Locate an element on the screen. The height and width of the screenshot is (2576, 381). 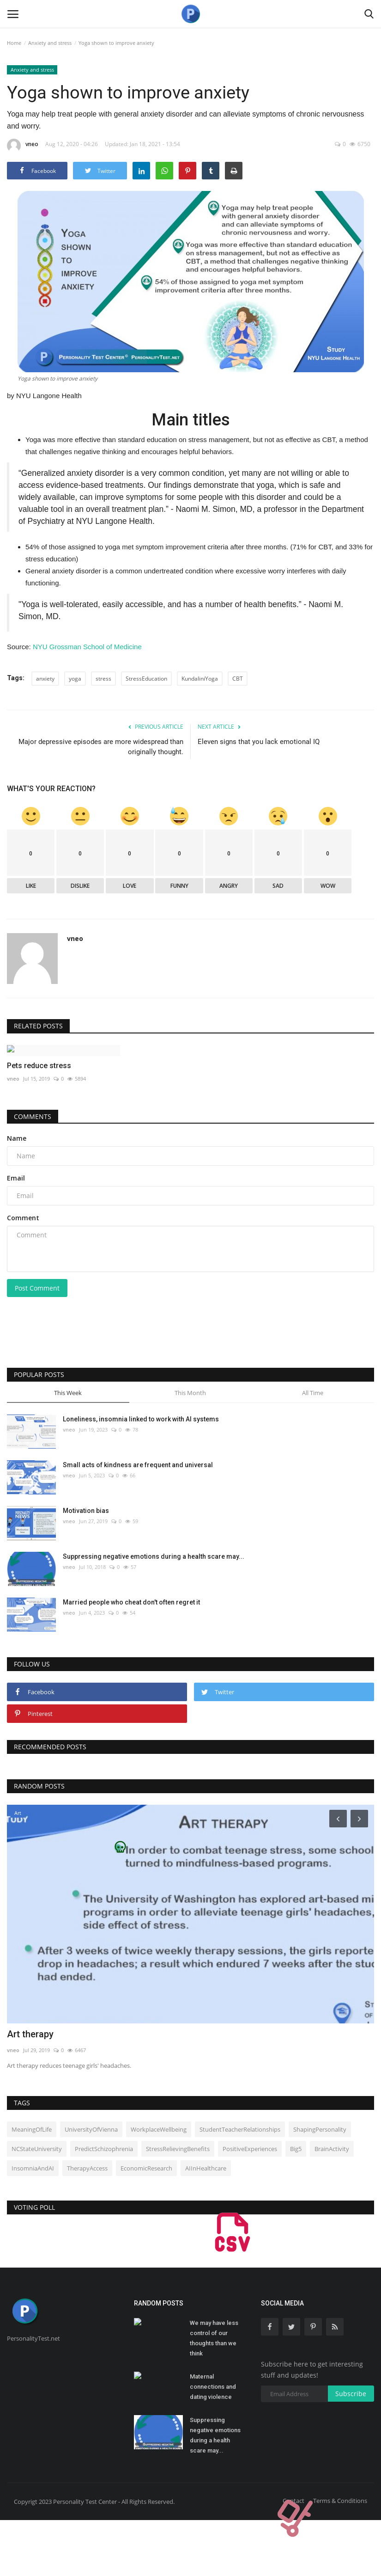
indicates a CSV file type is located at coordinates (232, 2232).